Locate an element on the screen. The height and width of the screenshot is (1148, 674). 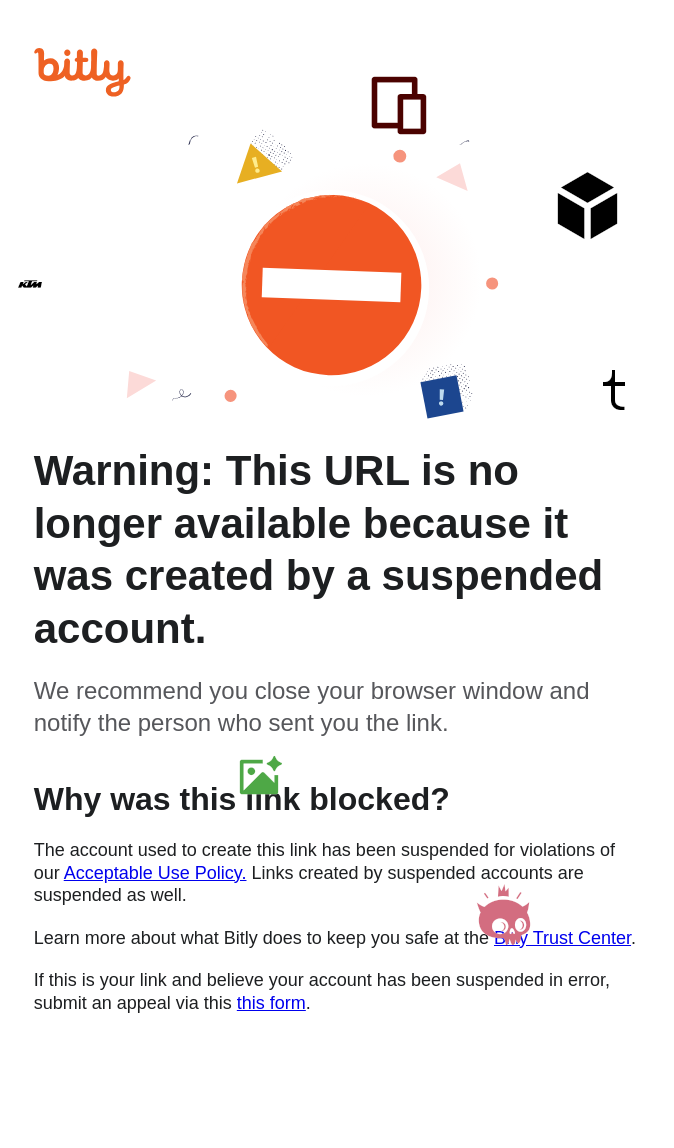
access 3d modeling or rendering tools is located at coordinates (587, 206).